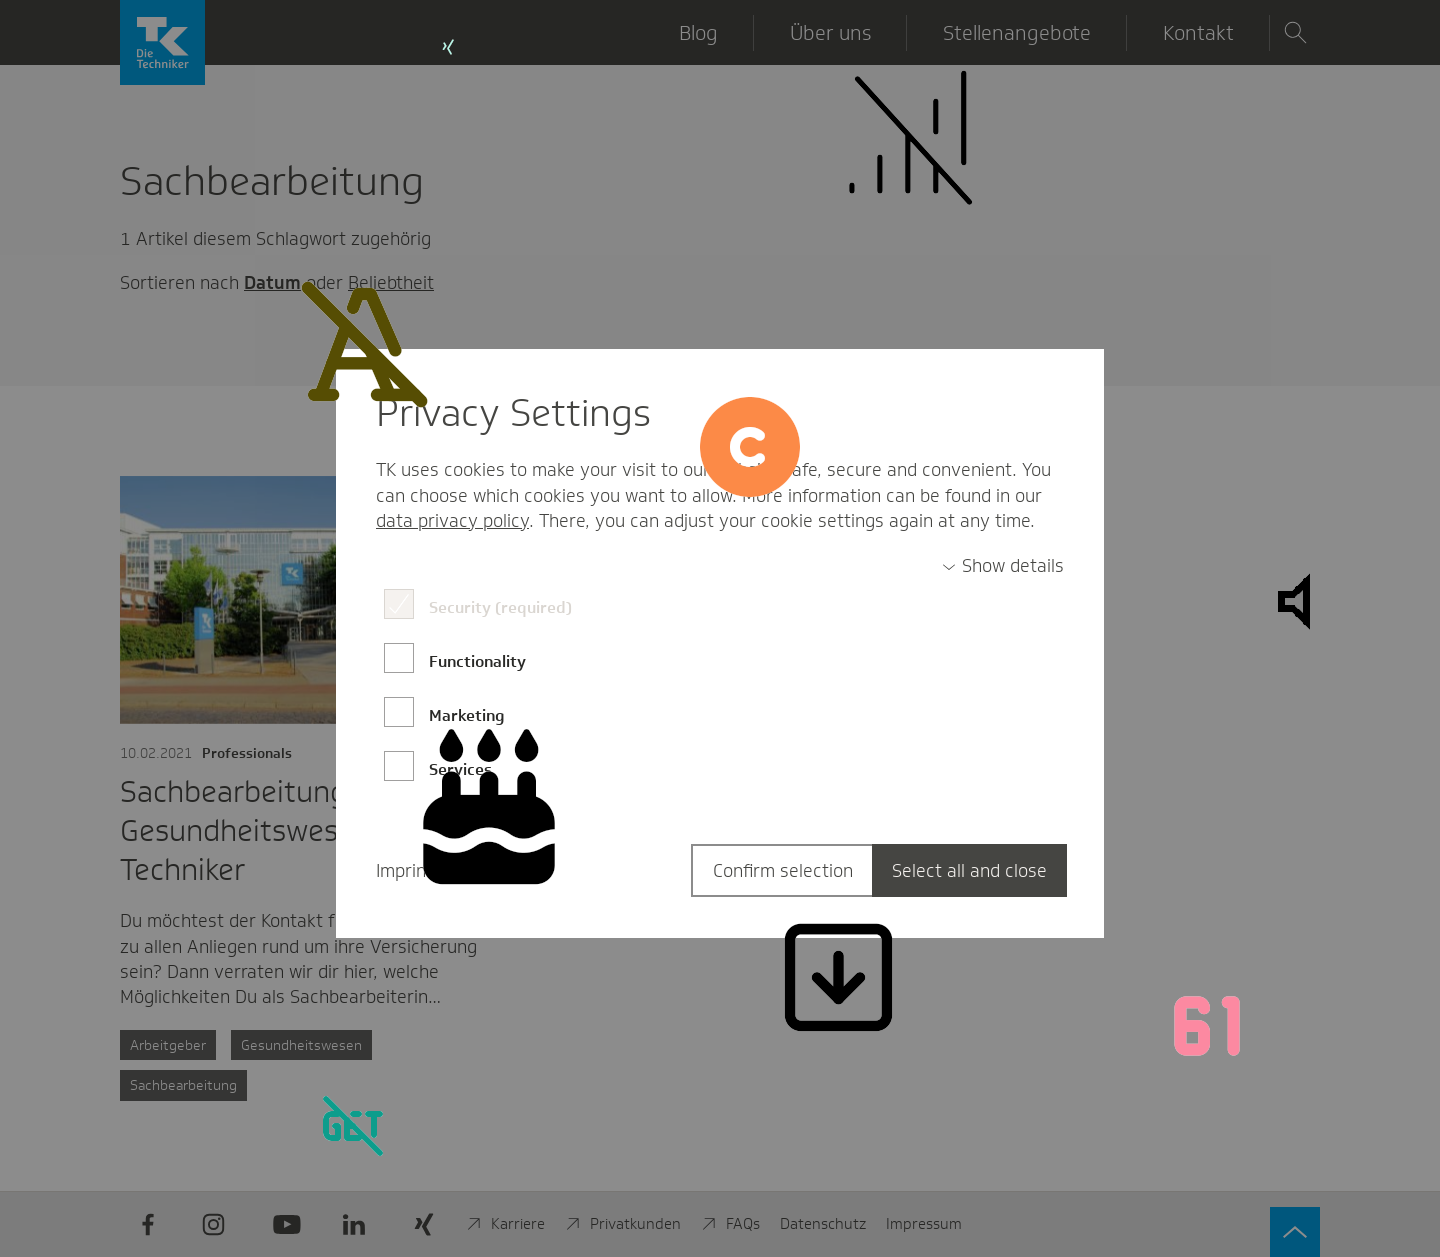 Image resolution: width=1440 pixels, height=1257 pixels. I want to click on indicates http get request is disabled or blocked, so click(353, 1126).